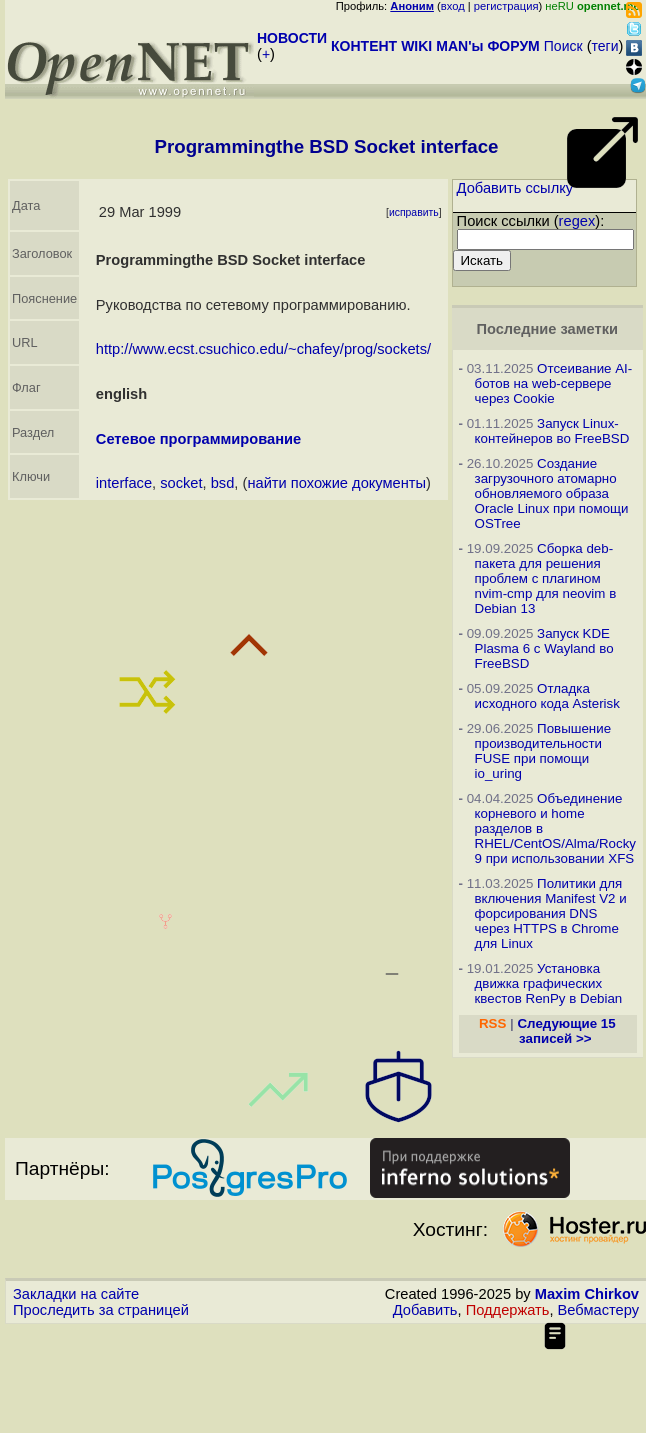 Image resolution: width=646 pixels, height=1433 pixels. What do you see at coordinates (147, 692) in the screenshot?
I see `shuffle playlist or queue order` at bounding box center [147, 692].